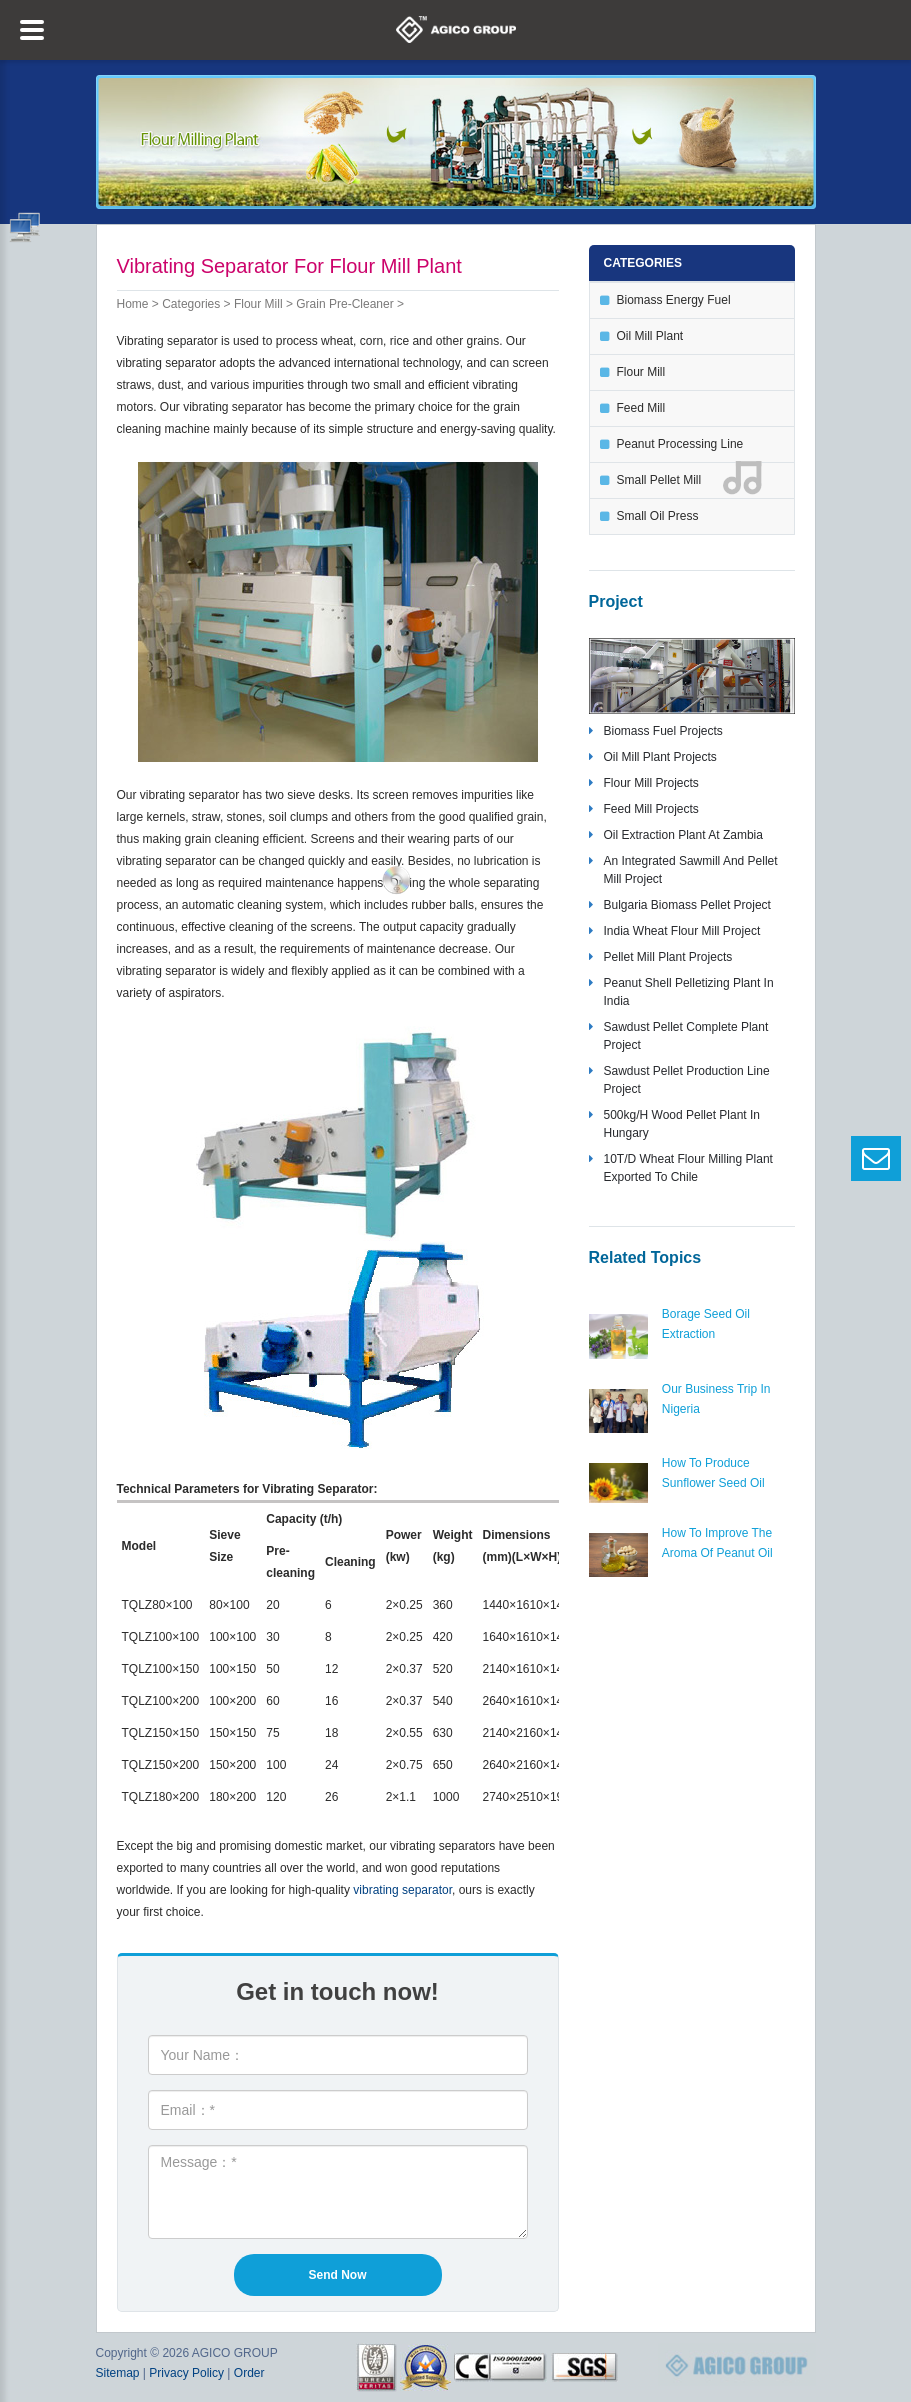 Image resolution: width=911 pixels, height=2402 pixels. What do you see at coordinates (396, 880) in the screenshot?
I see `burn files to a recordable CD` at bounding box center [396, 880].